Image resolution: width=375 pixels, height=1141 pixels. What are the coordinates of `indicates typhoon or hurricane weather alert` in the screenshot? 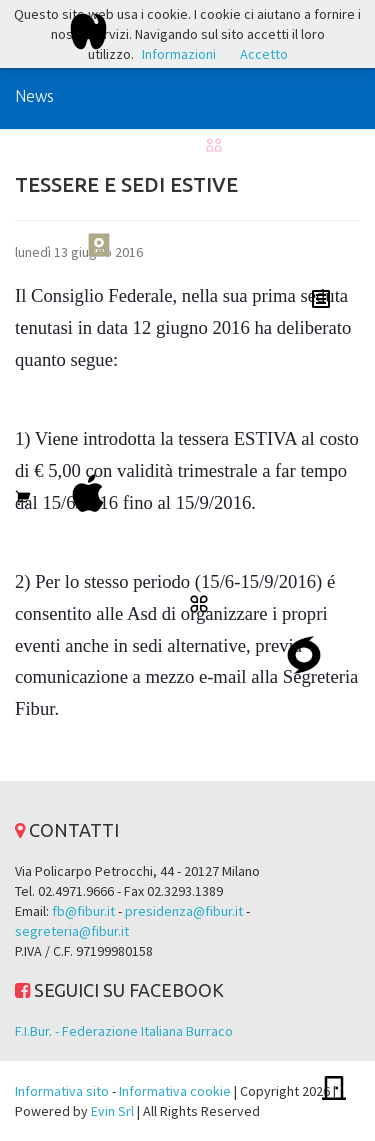 It's located at (304, 655).